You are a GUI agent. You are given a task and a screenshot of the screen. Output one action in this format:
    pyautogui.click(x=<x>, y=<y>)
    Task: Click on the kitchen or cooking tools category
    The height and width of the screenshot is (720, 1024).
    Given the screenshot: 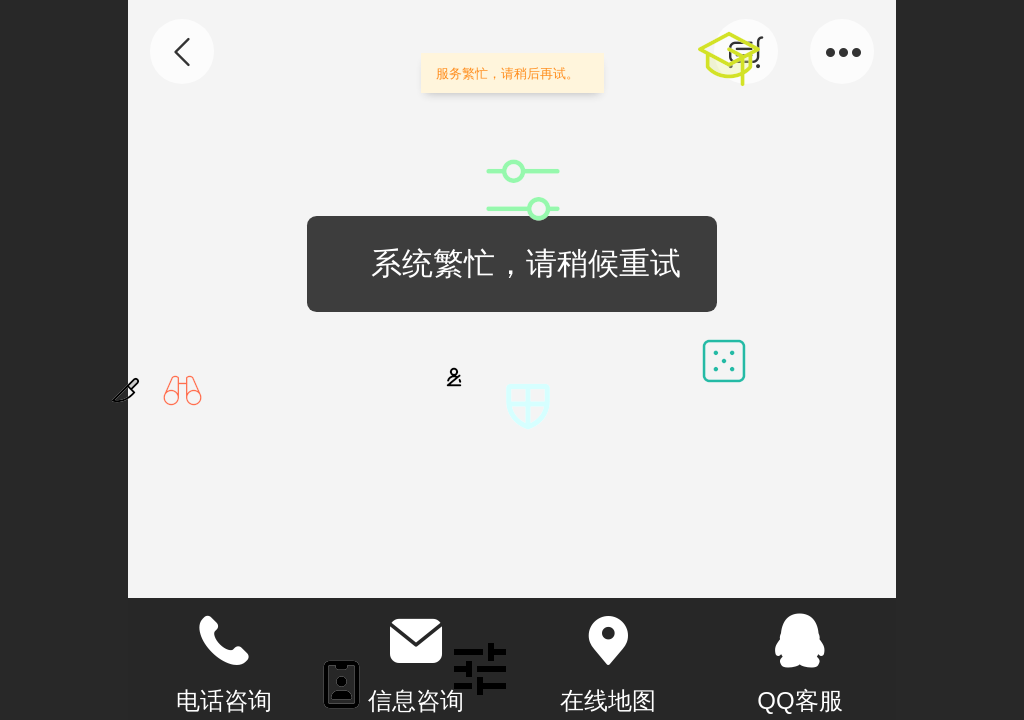 What is the action you would take?
    pyautogui.click(x=125, y=390)
    